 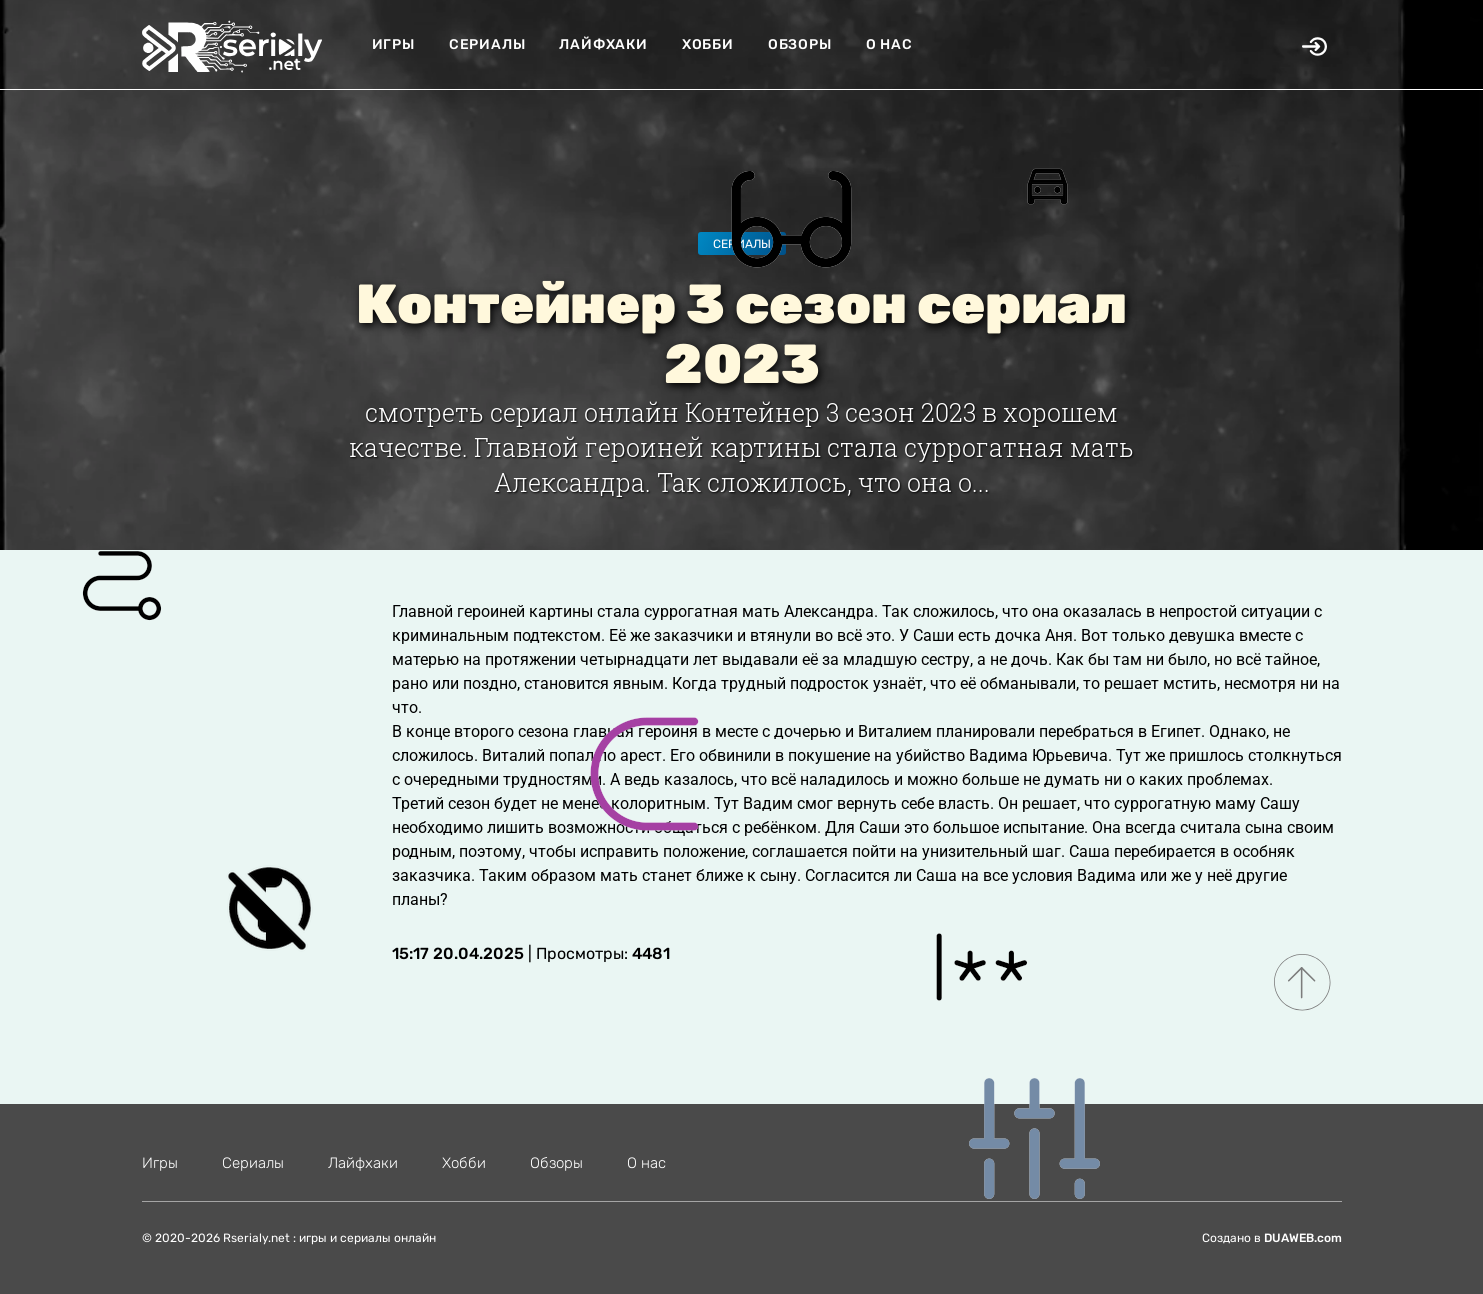 I want to click on toggle reading mode or reader view, so click(x=791, y=221).